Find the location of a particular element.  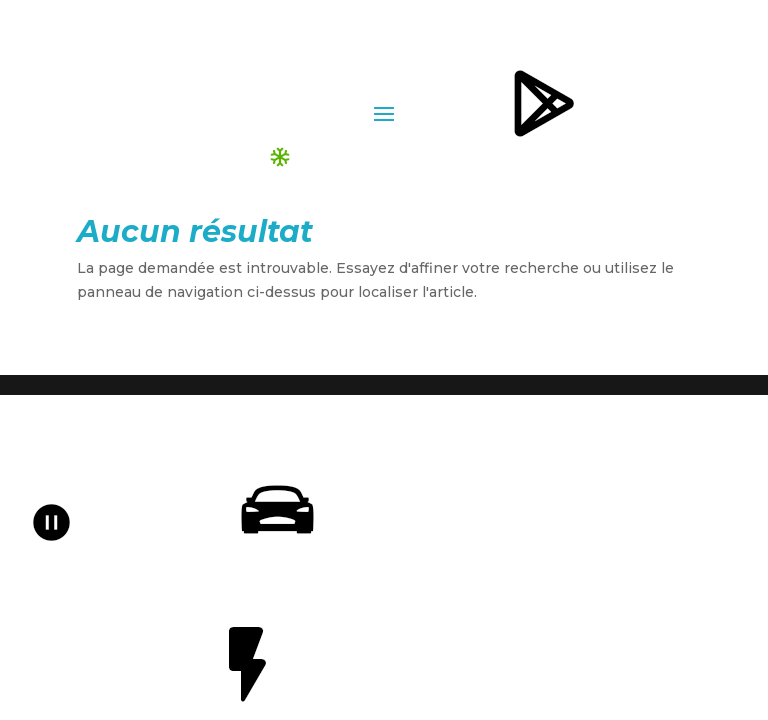

turn on camera flash is located at coordinates (249, 667).